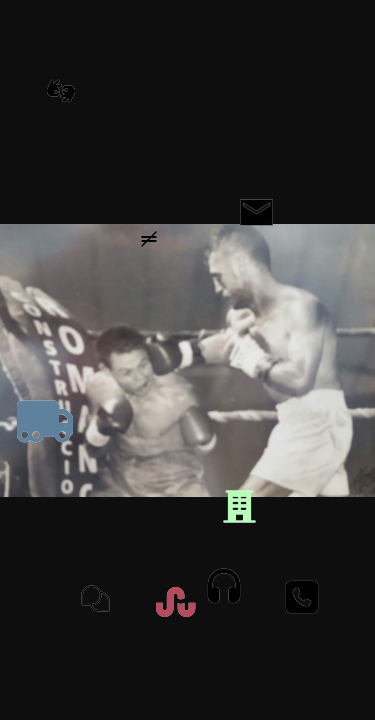 The image size is (375, 720). I want to click on stumbleupon logo, so click(176, 602).